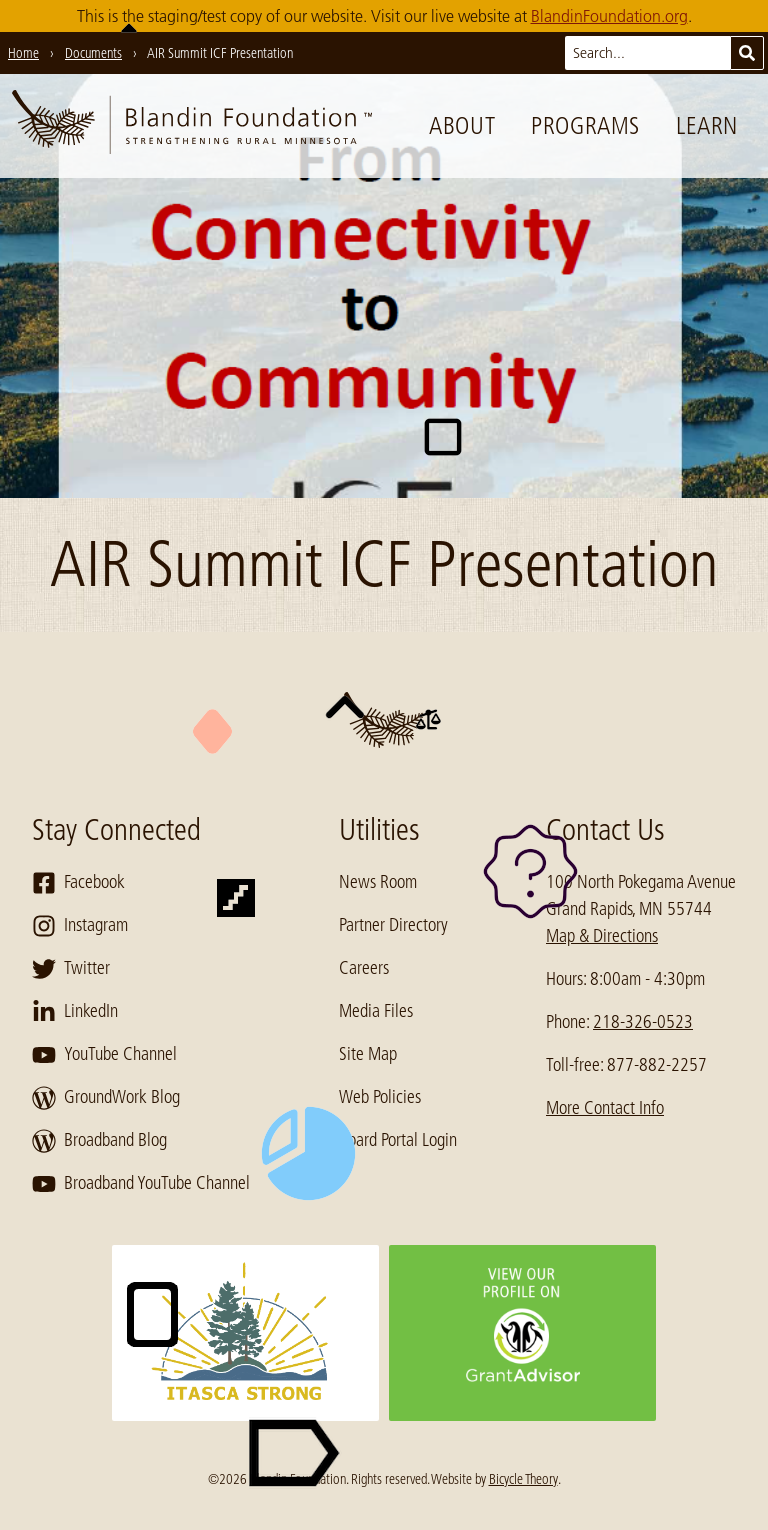  Describe the element at coordinates (308, 1153) in the screenshot. I see `view analytics breakdown` at that location.